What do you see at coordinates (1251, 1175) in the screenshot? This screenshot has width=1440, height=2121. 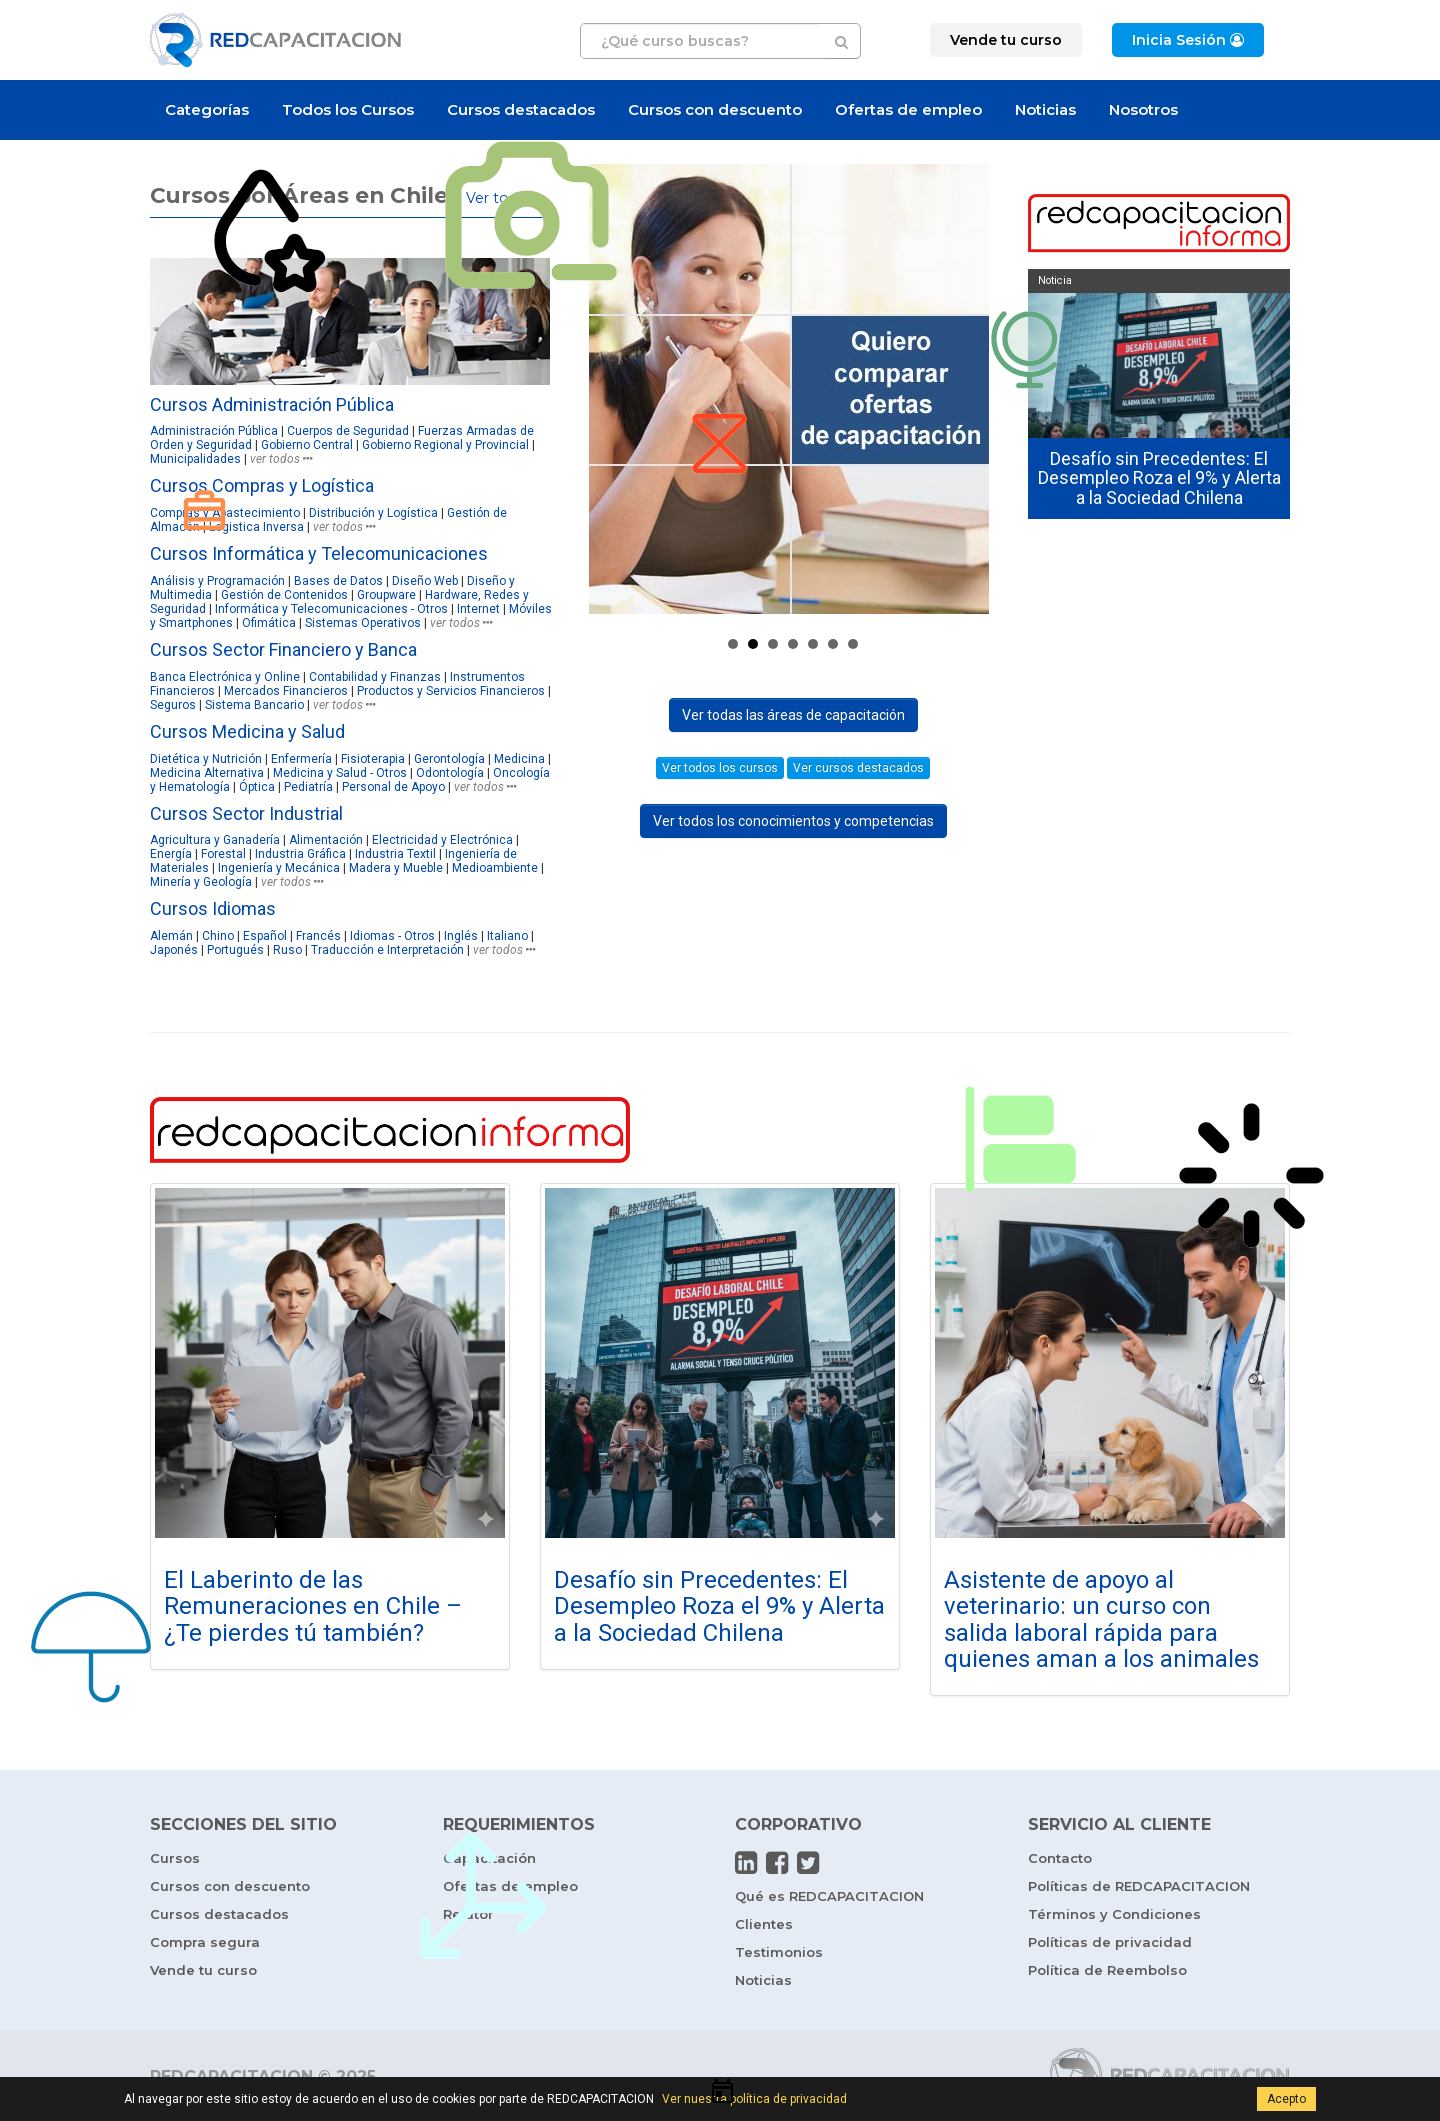 I see `indicates loading or processing in progress` at bounding box center [1251, 1175].